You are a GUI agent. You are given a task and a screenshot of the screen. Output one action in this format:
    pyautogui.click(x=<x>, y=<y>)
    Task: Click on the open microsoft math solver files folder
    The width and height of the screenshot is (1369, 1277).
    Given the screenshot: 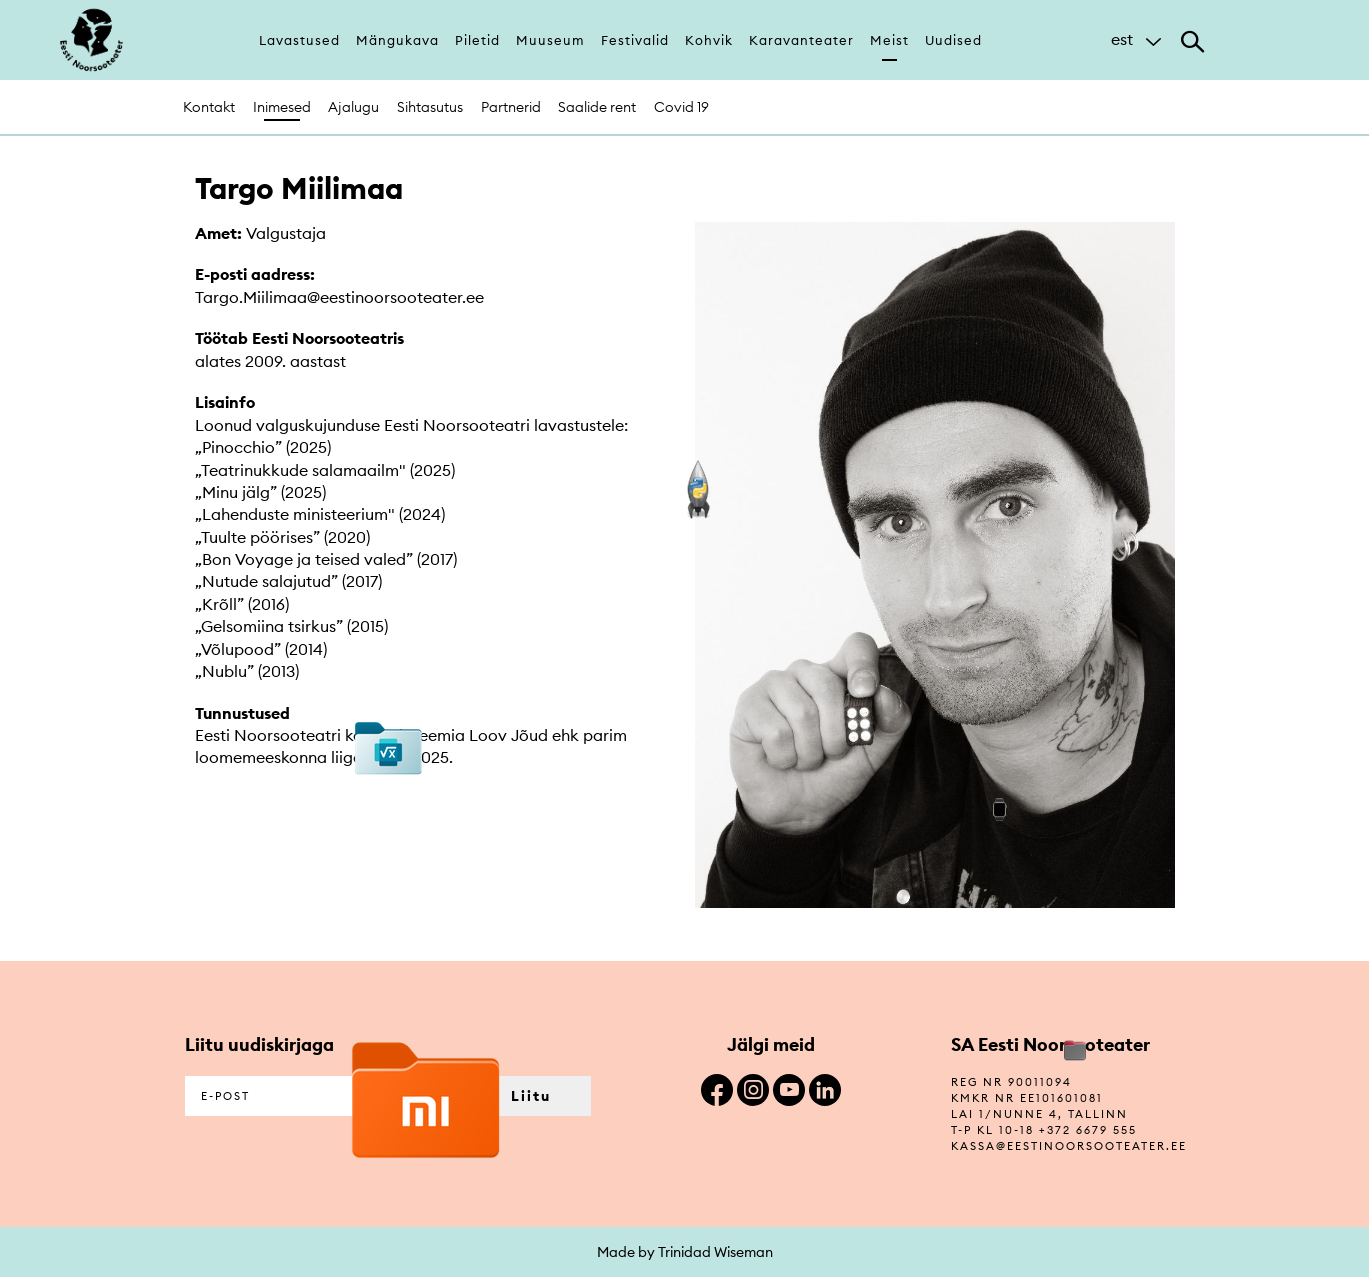 What is the action you would take?
    pyautogui.click(x=388, y=750)
    